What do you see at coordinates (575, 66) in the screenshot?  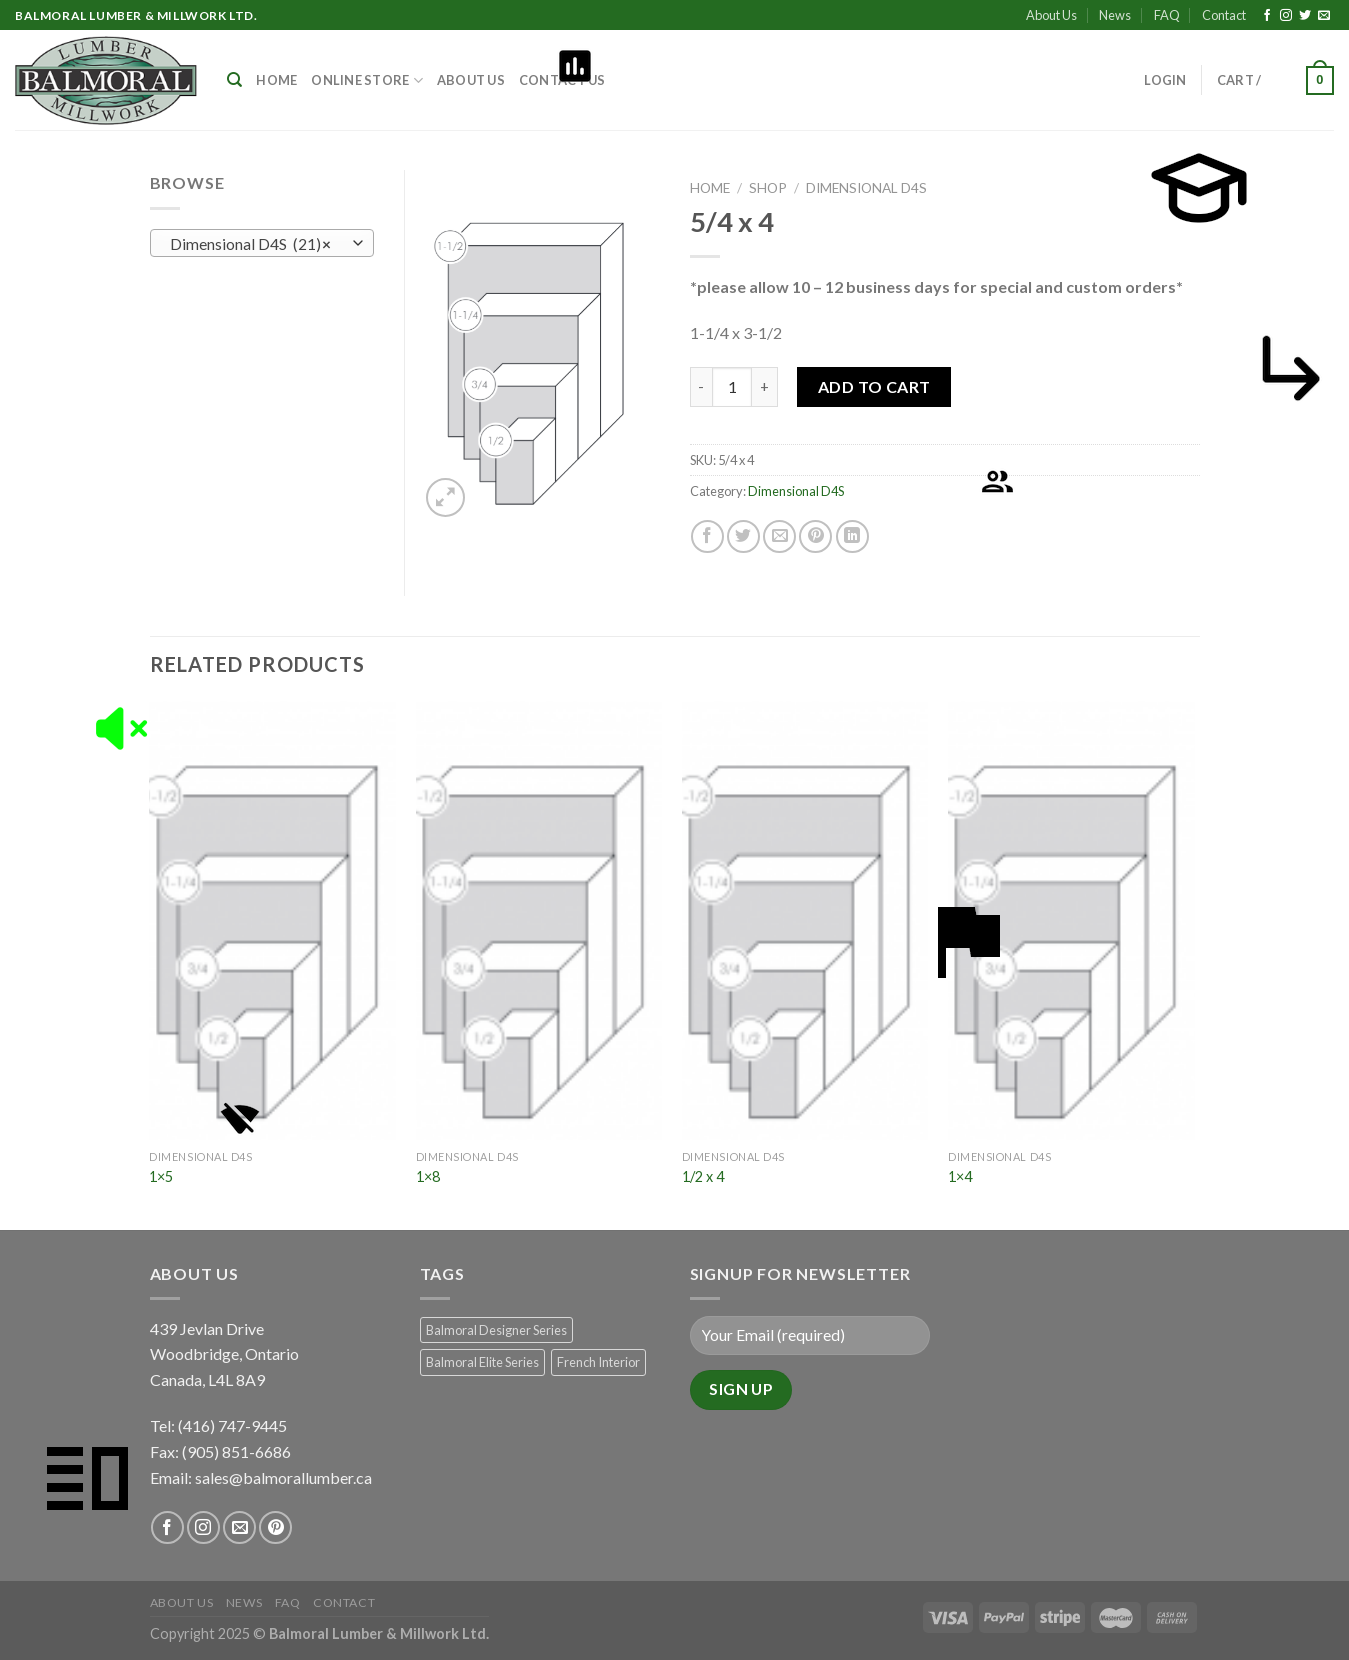 I see `view poll results` at bounding box center [575, 66].